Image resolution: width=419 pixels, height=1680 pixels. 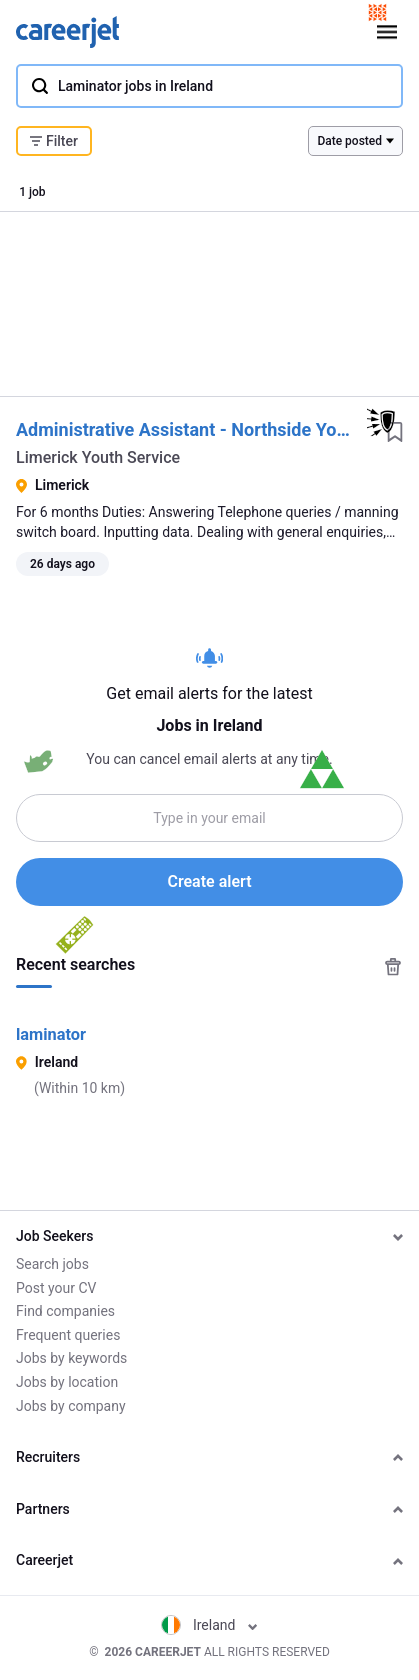 I want to click on indicates active protection or defense mode, so click(x=381, y=422).